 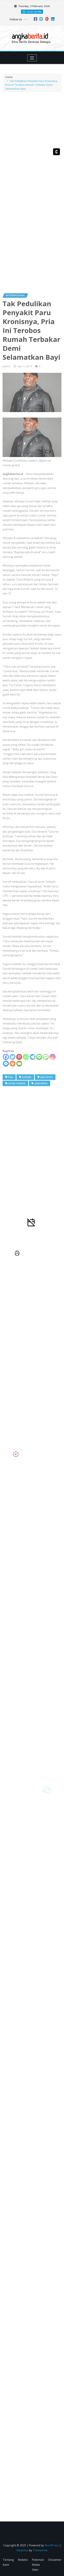 I want to click on add a new item, so click(x=16, y=1454).